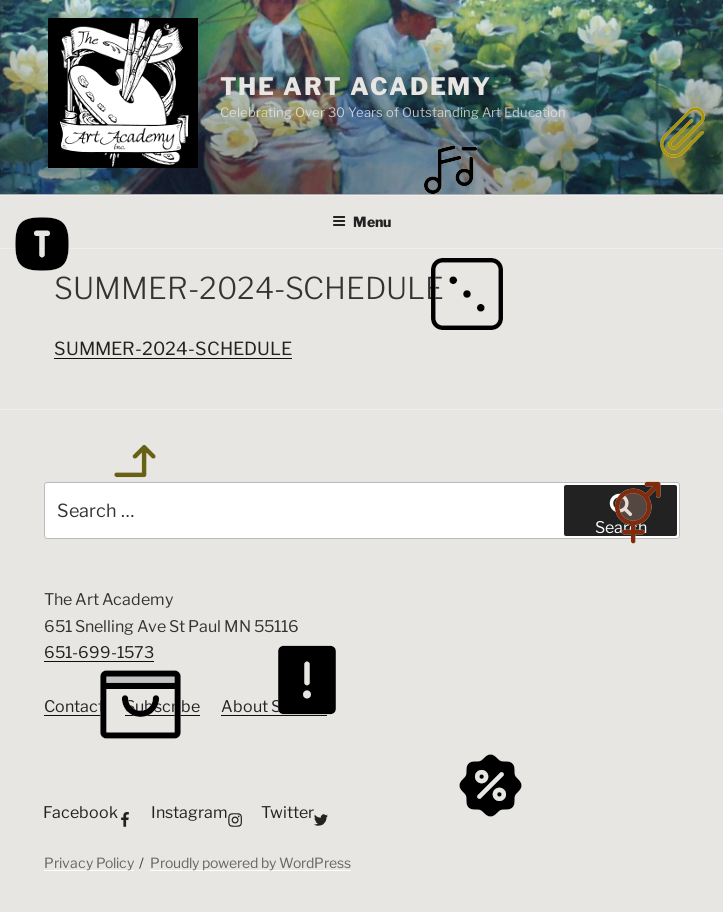 This screenshot has height=912, width=723. Describe the element at coordinates (683, 132) in the screenshot. I see `attach a file to your message` at that location.